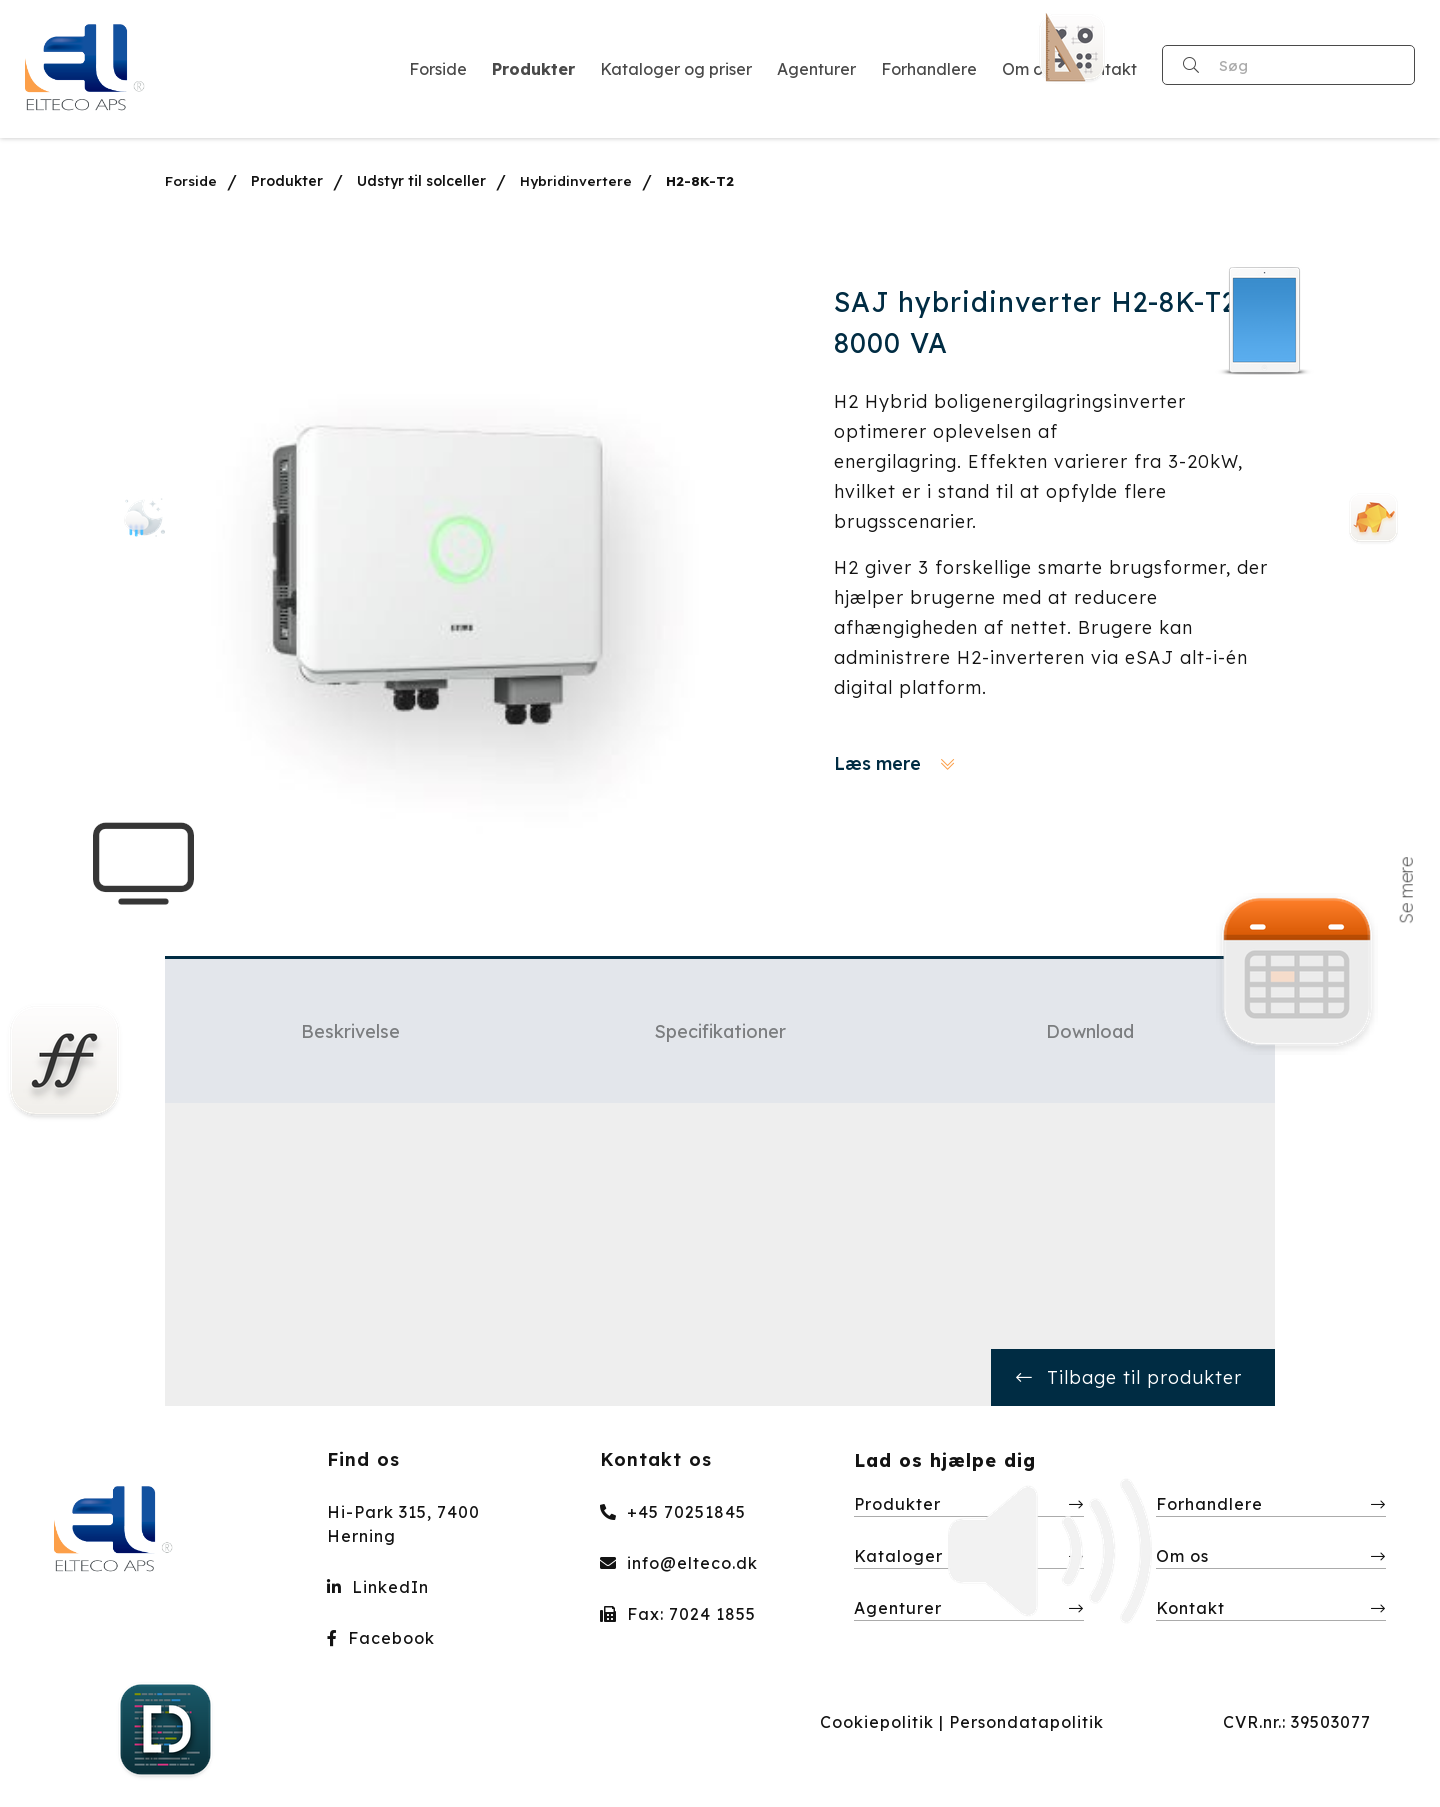  What do you see at coordinates (165, 1729) in the screenshot?
I see `open quickDocs documentation app` at bounding box center [165, 1729].